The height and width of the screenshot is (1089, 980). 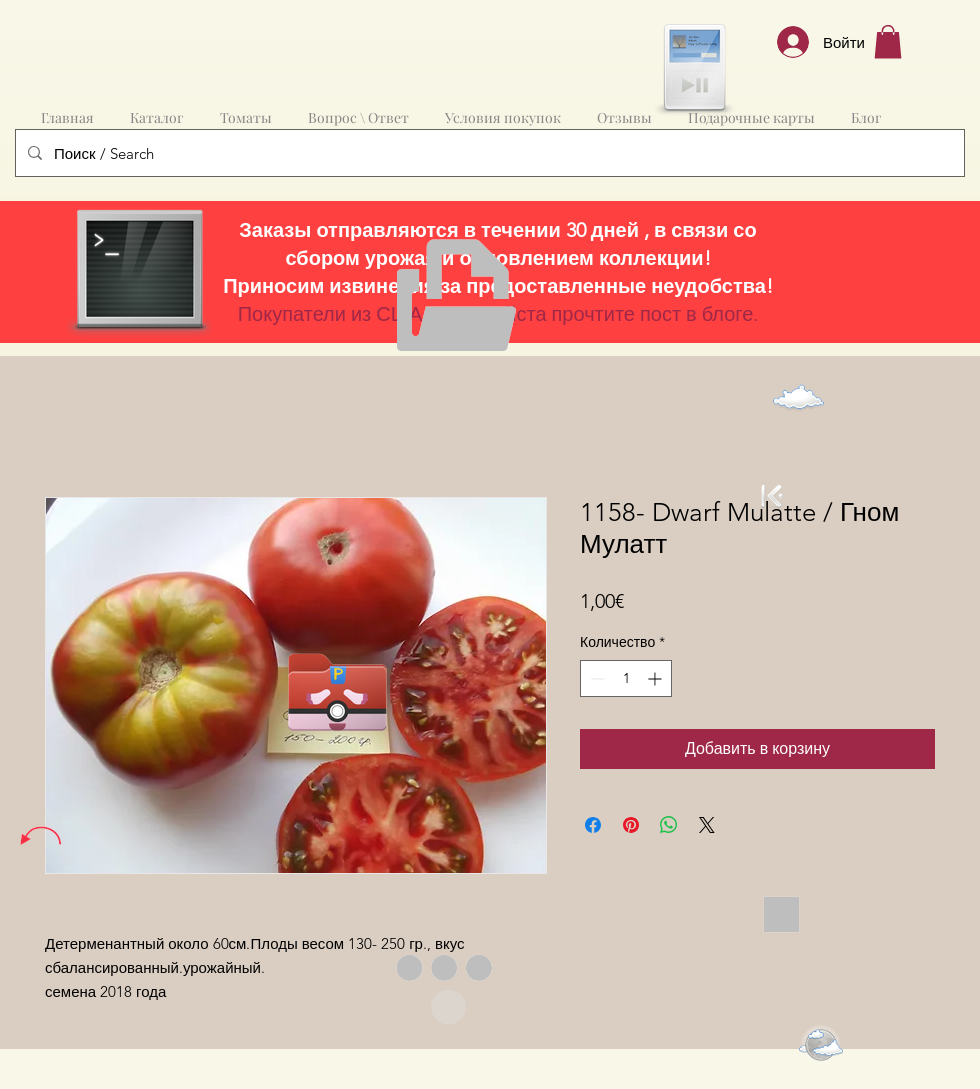 I want to click on stop media playback, so click(x=781, y=914).